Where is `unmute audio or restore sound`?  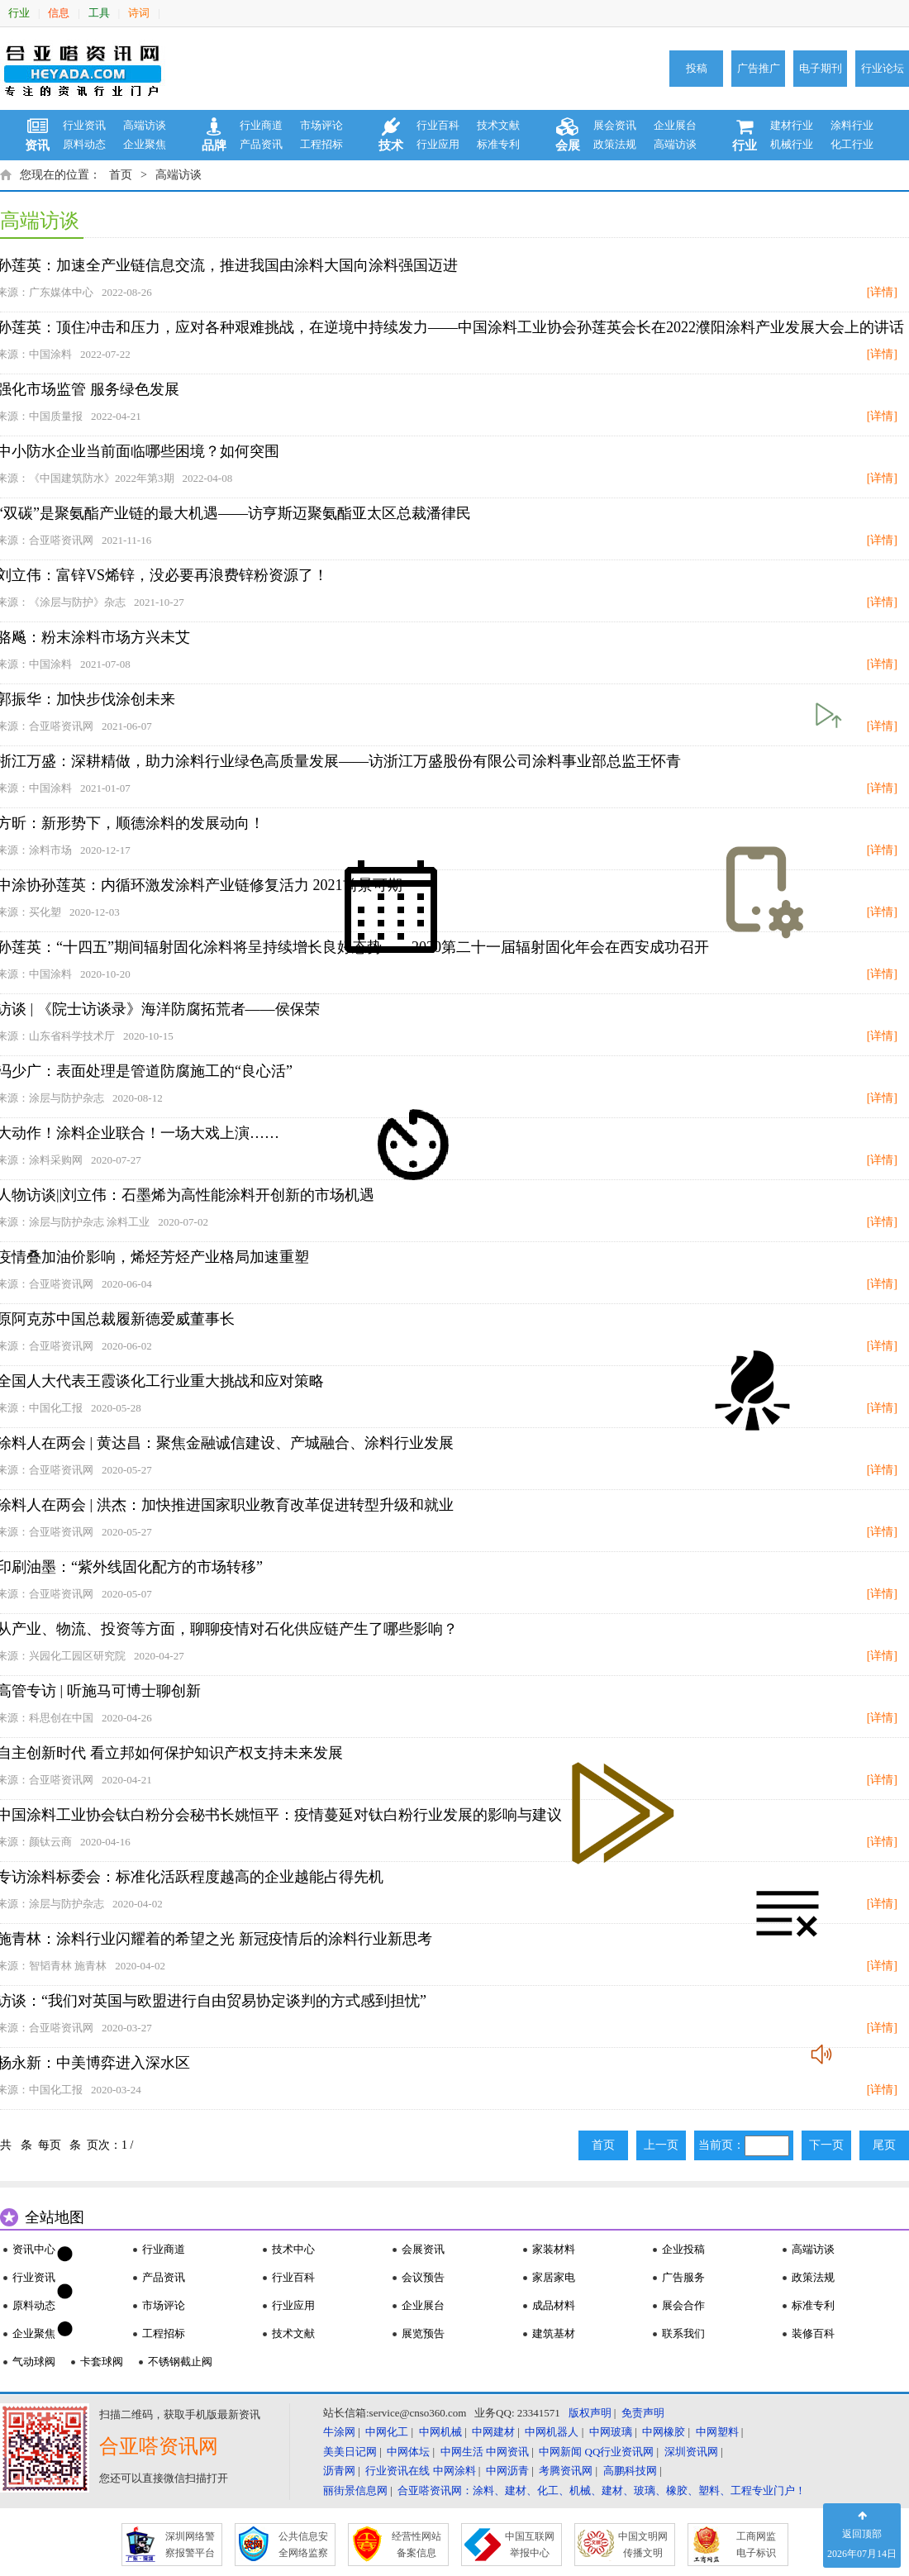
unmute audio or restore sound is located at coordinates (821, 2055).